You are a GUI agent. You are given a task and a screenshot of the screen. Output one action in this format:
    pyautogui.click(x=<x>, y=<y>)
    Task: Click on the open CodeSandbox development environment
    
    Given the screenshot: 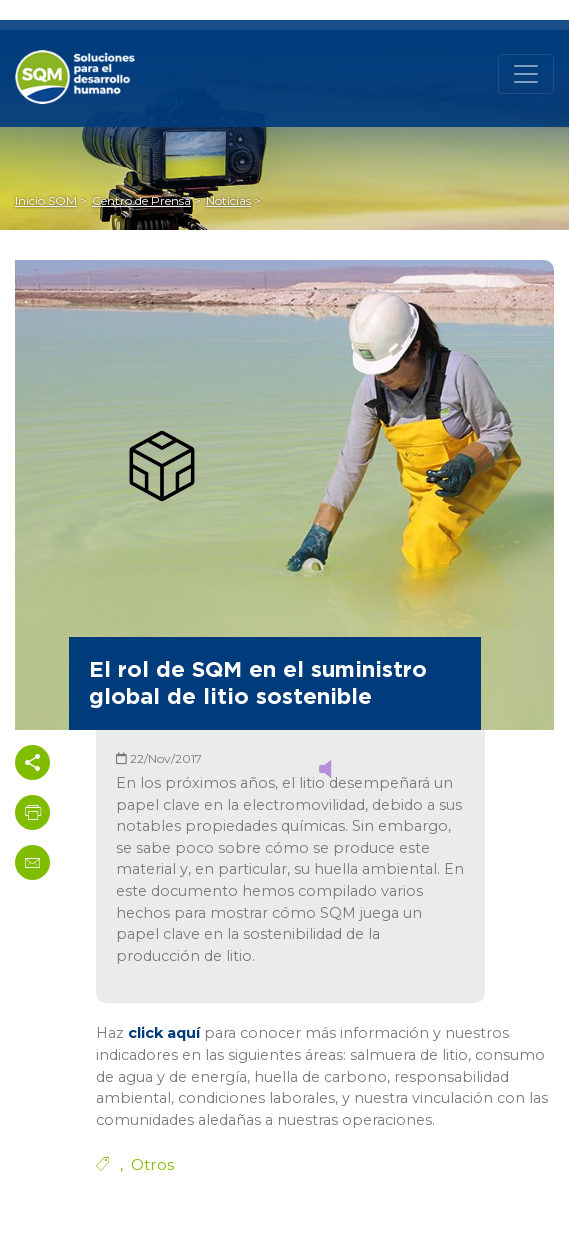 What is the action you would take?
    pyautogui.click(x=162, y=466)
    